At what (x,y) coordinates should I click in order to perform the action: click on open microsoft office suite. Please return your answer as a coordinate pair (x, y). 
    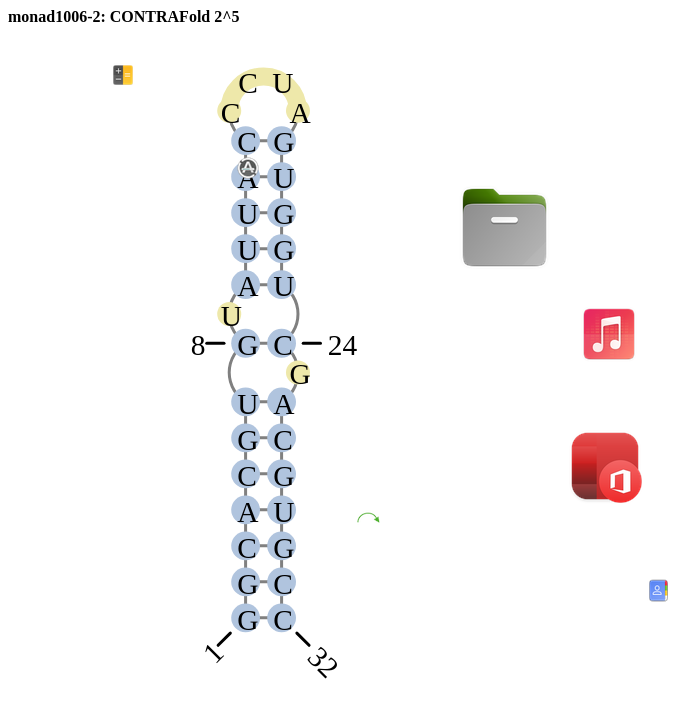
    Looking at the image, I should click on (605, 466).